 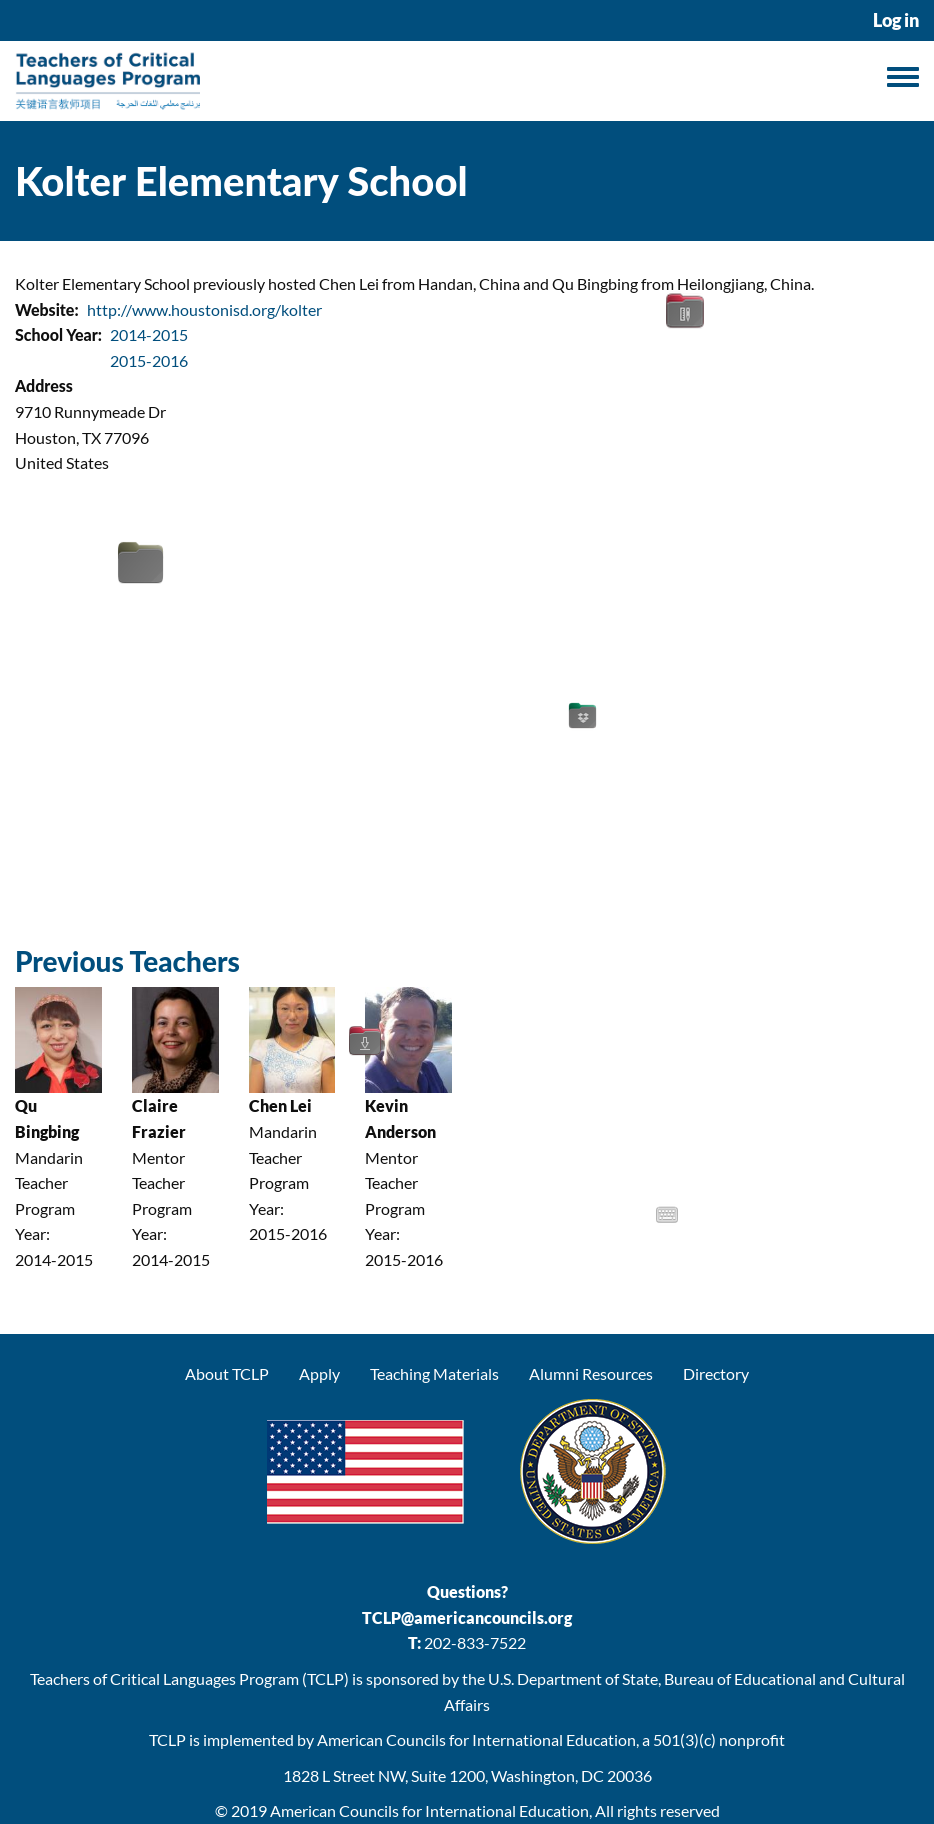 I want to click on open your Dropbox synced folder, so click(x=582, y=715).